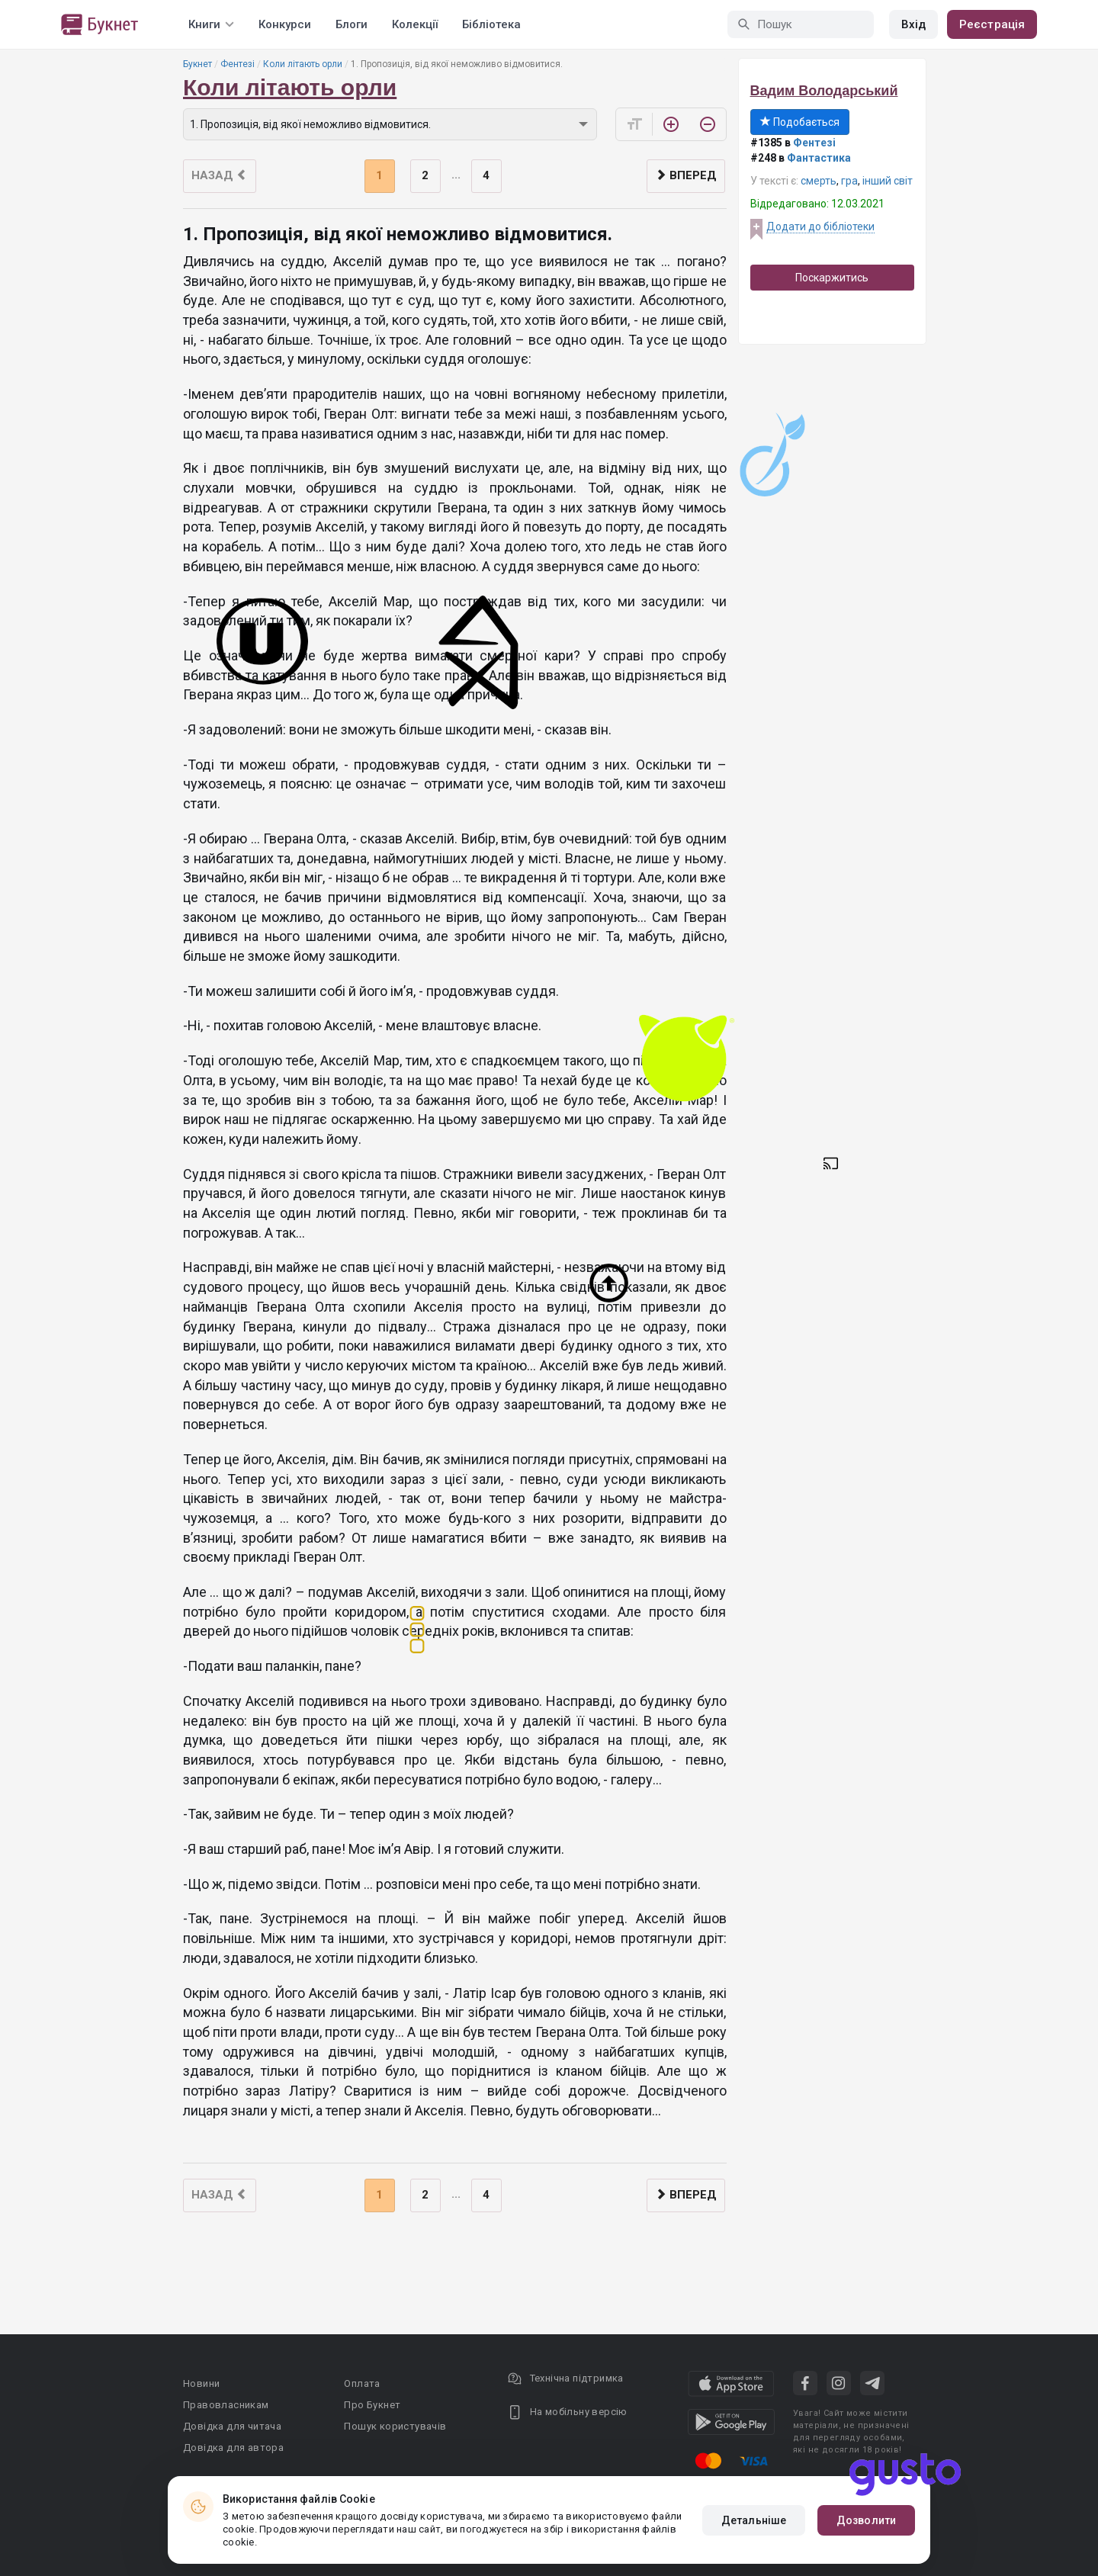 This screenshot has height=2576, width=1098. I want to click on cast media to a nearby device, so click(830, 1163).